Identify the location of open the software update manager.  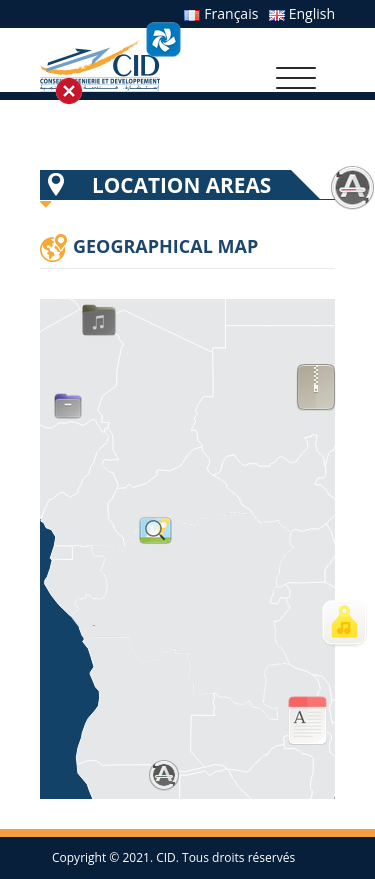
(164, 775).